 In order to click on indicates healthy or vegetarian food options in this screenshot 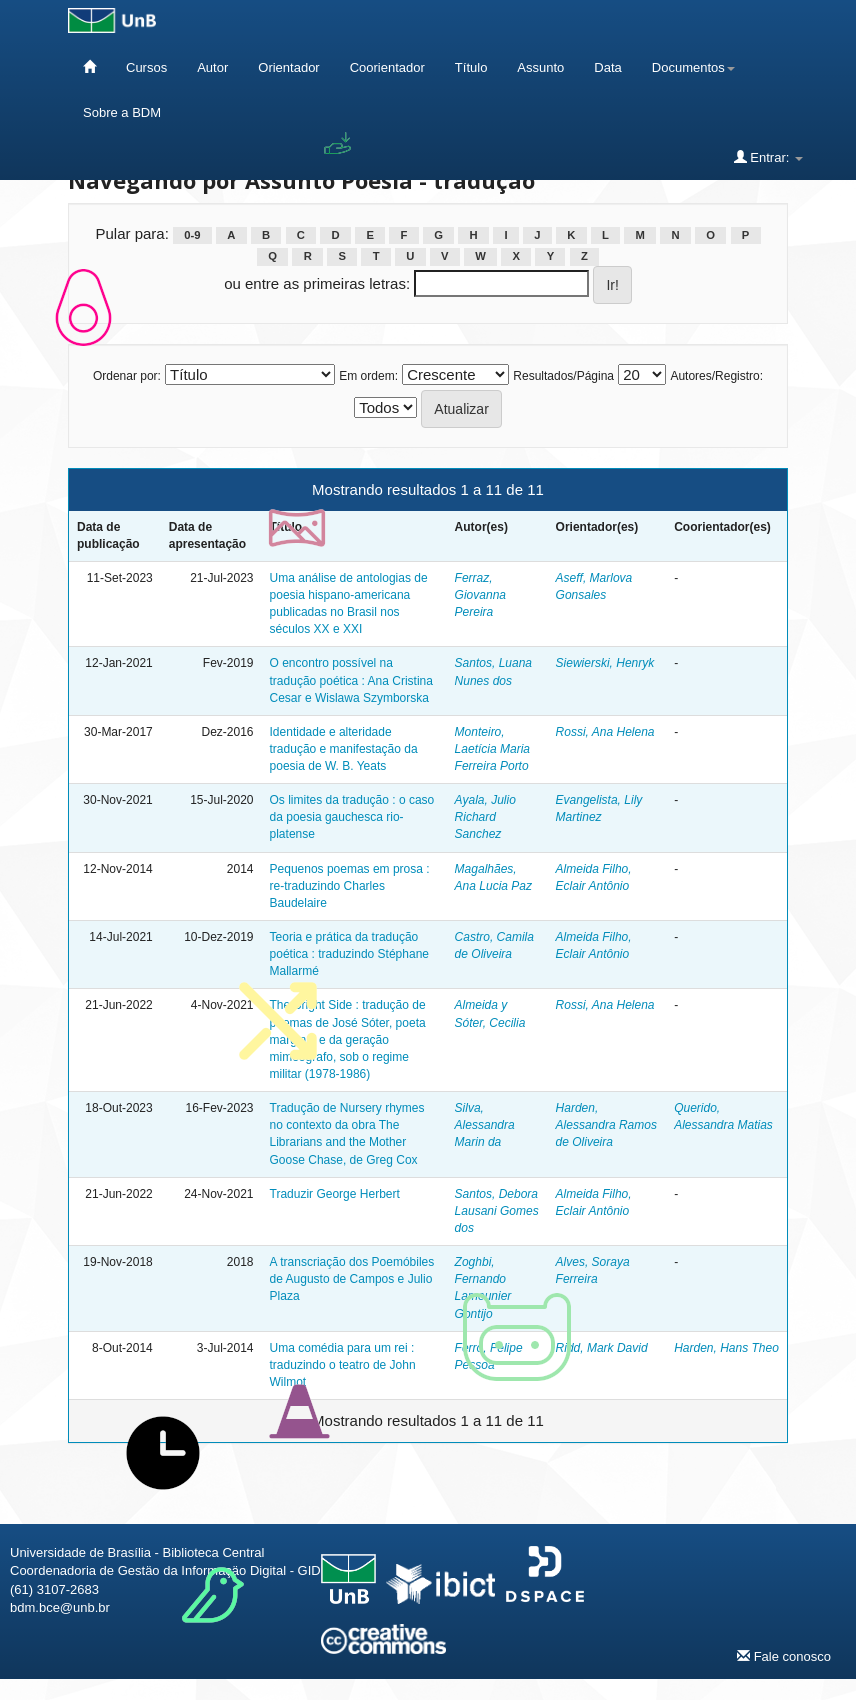, I will do `click(83, 307)`.